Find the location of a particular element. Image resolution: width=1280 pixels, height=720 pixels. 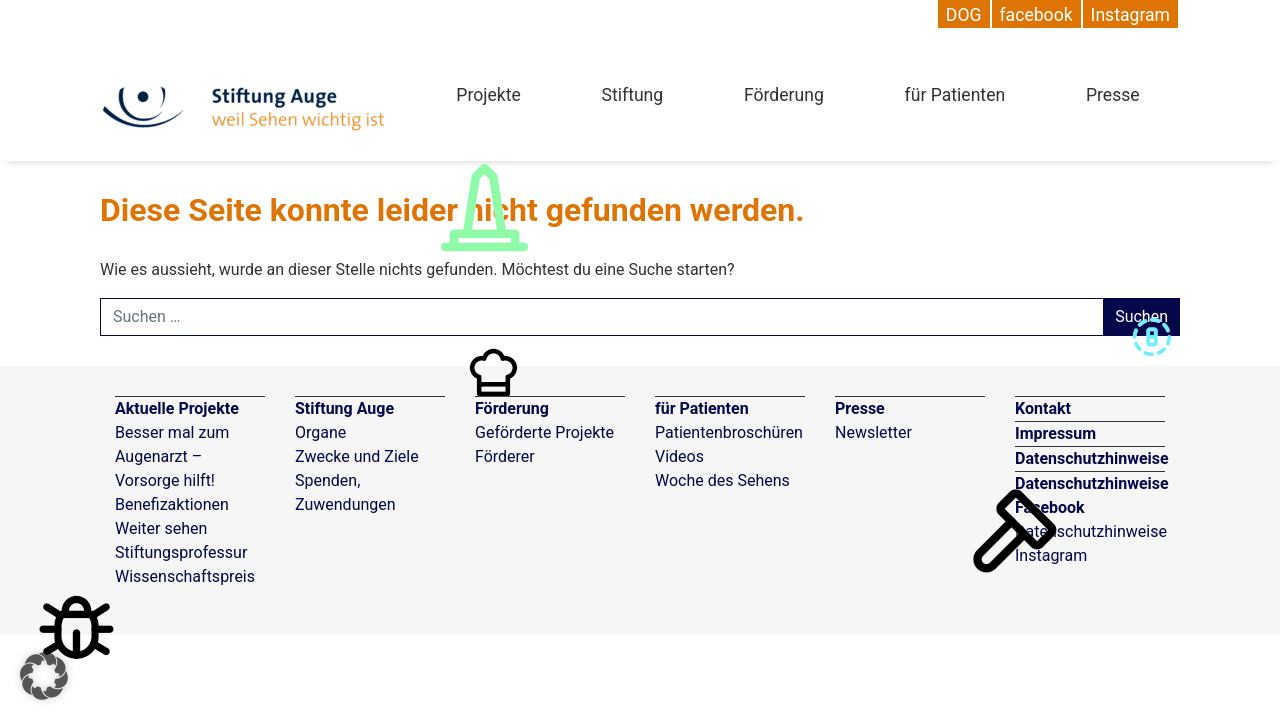

access tools or settings is located at coordinates (1014, 530).